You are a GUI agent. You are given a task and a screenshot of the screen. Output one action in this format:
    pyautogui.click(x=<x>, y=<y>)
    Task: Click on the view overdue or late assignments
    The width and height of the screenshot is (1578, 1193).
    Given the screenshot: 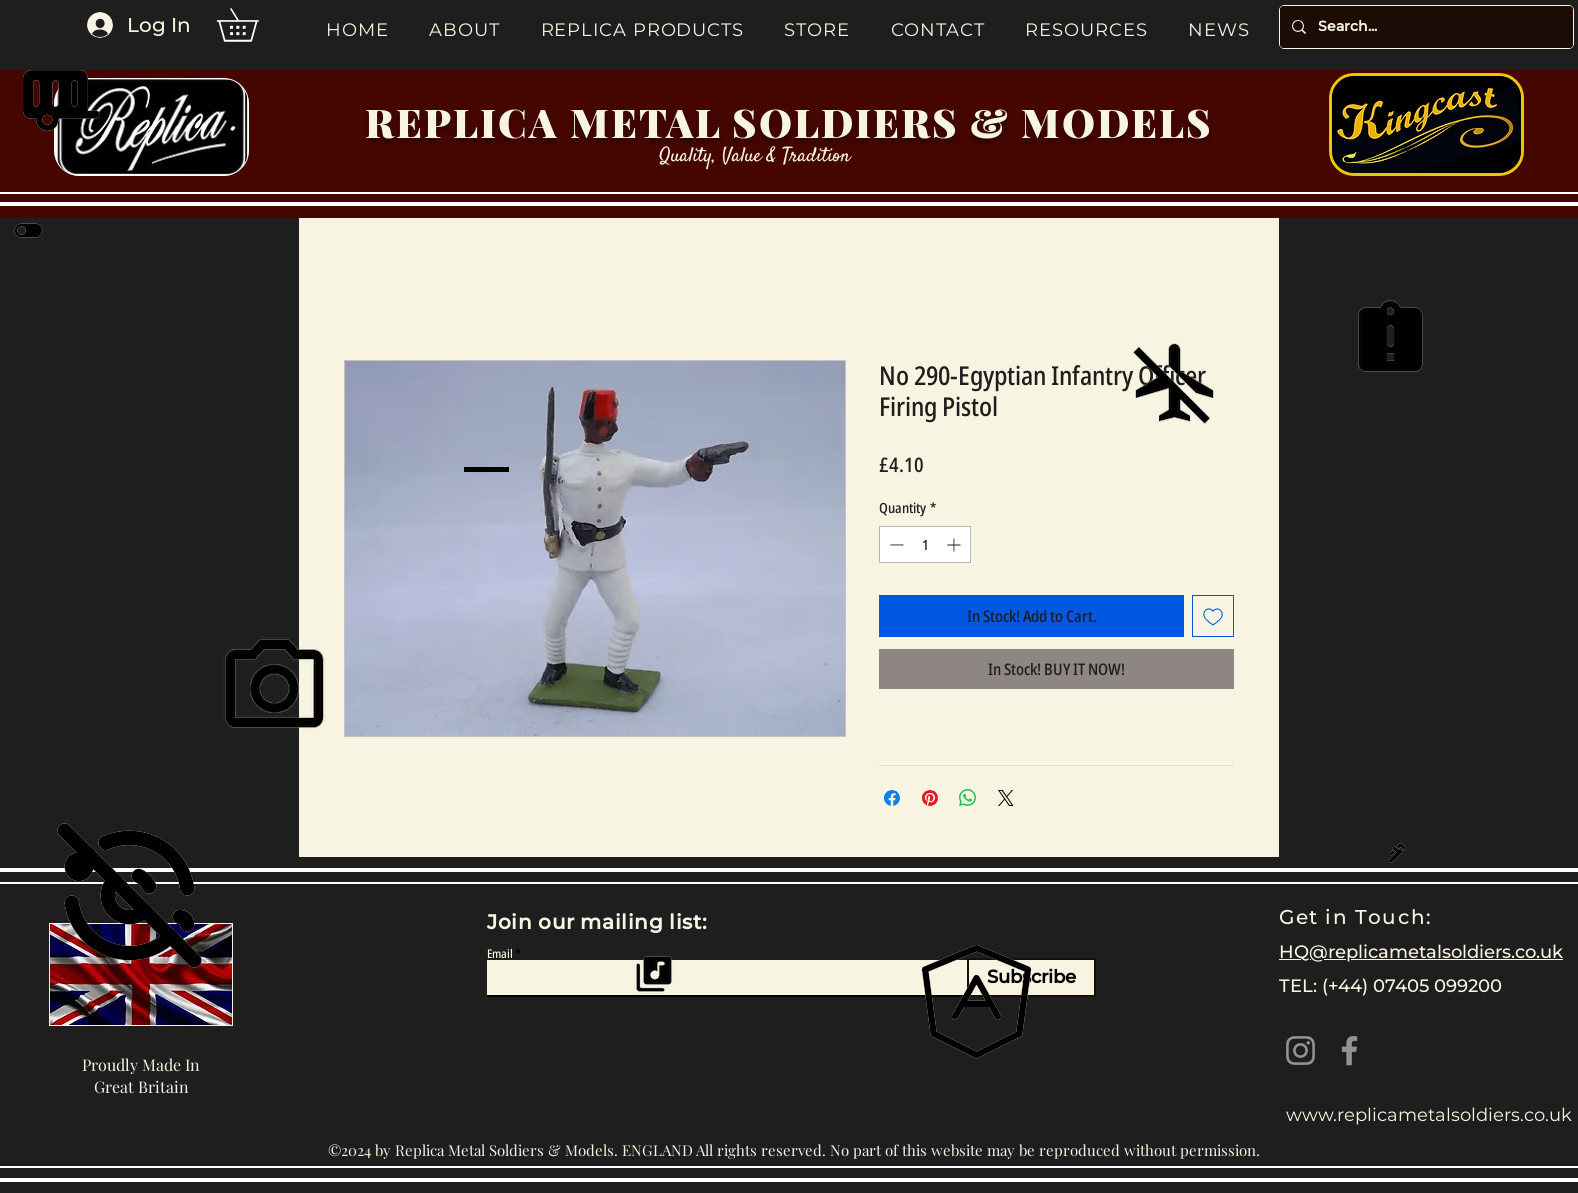 What is the action you would take?
    pyautogui.click(x=1390, y=339)
    